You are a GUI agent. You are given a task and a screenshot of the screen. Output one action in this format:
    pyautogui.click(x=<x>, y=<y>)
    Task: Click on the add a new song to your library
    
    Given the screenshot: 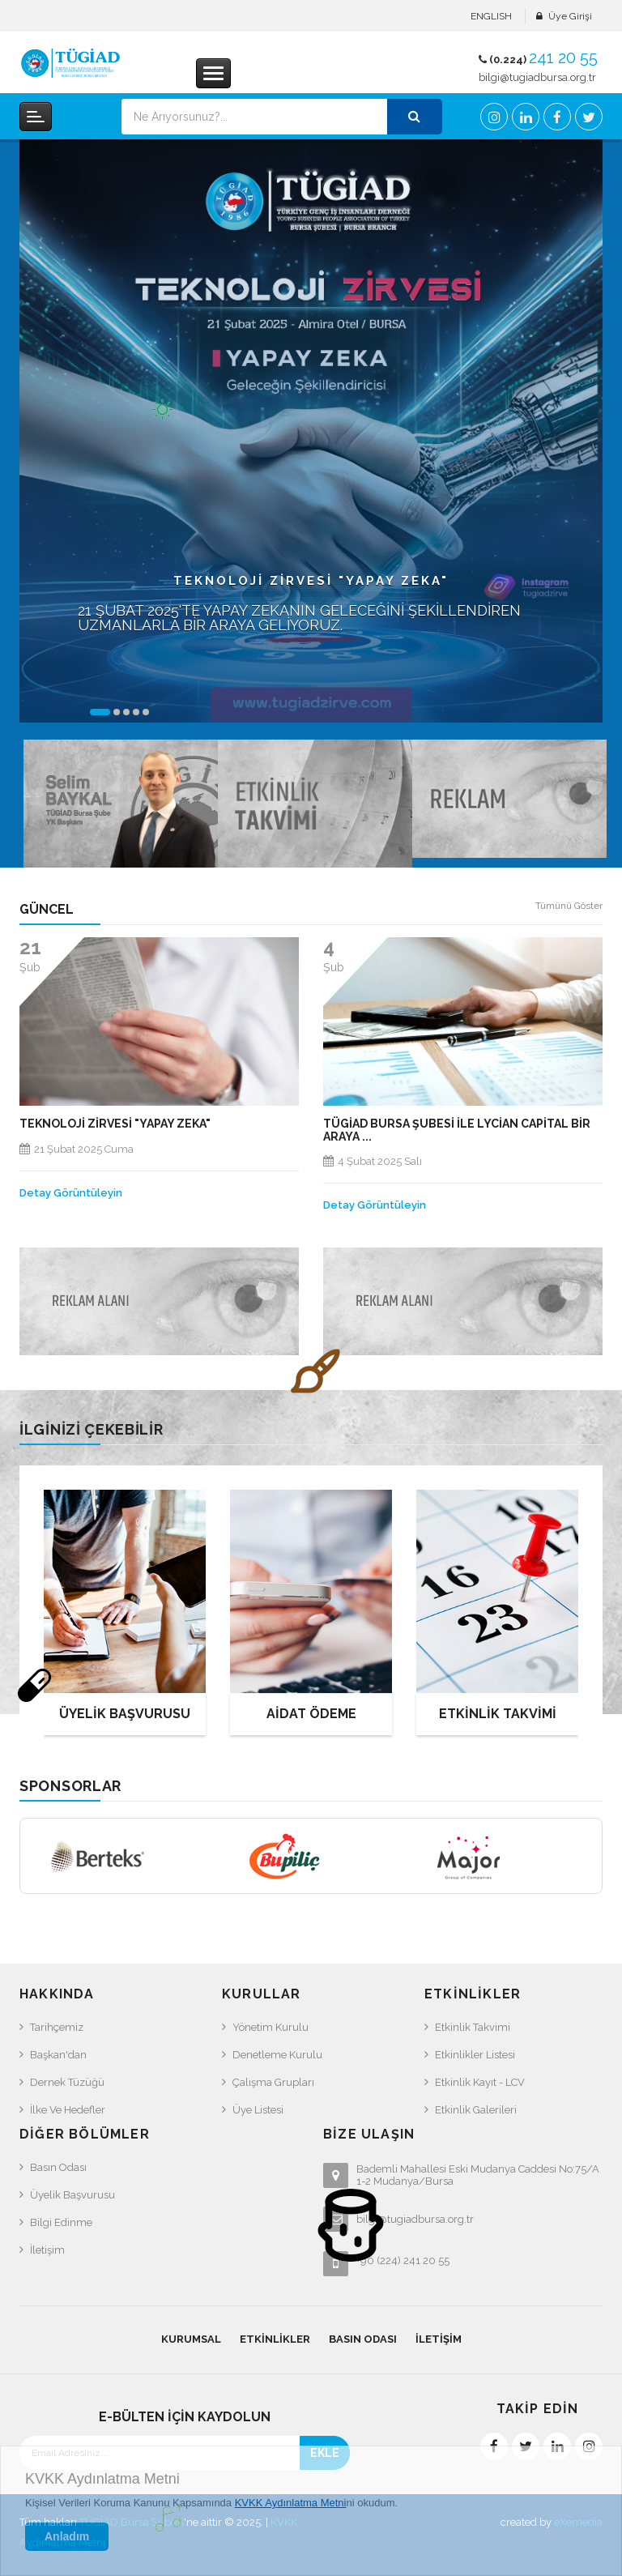 What is the action you would take?
    pyautogui.click(x=169, y=2518)
    